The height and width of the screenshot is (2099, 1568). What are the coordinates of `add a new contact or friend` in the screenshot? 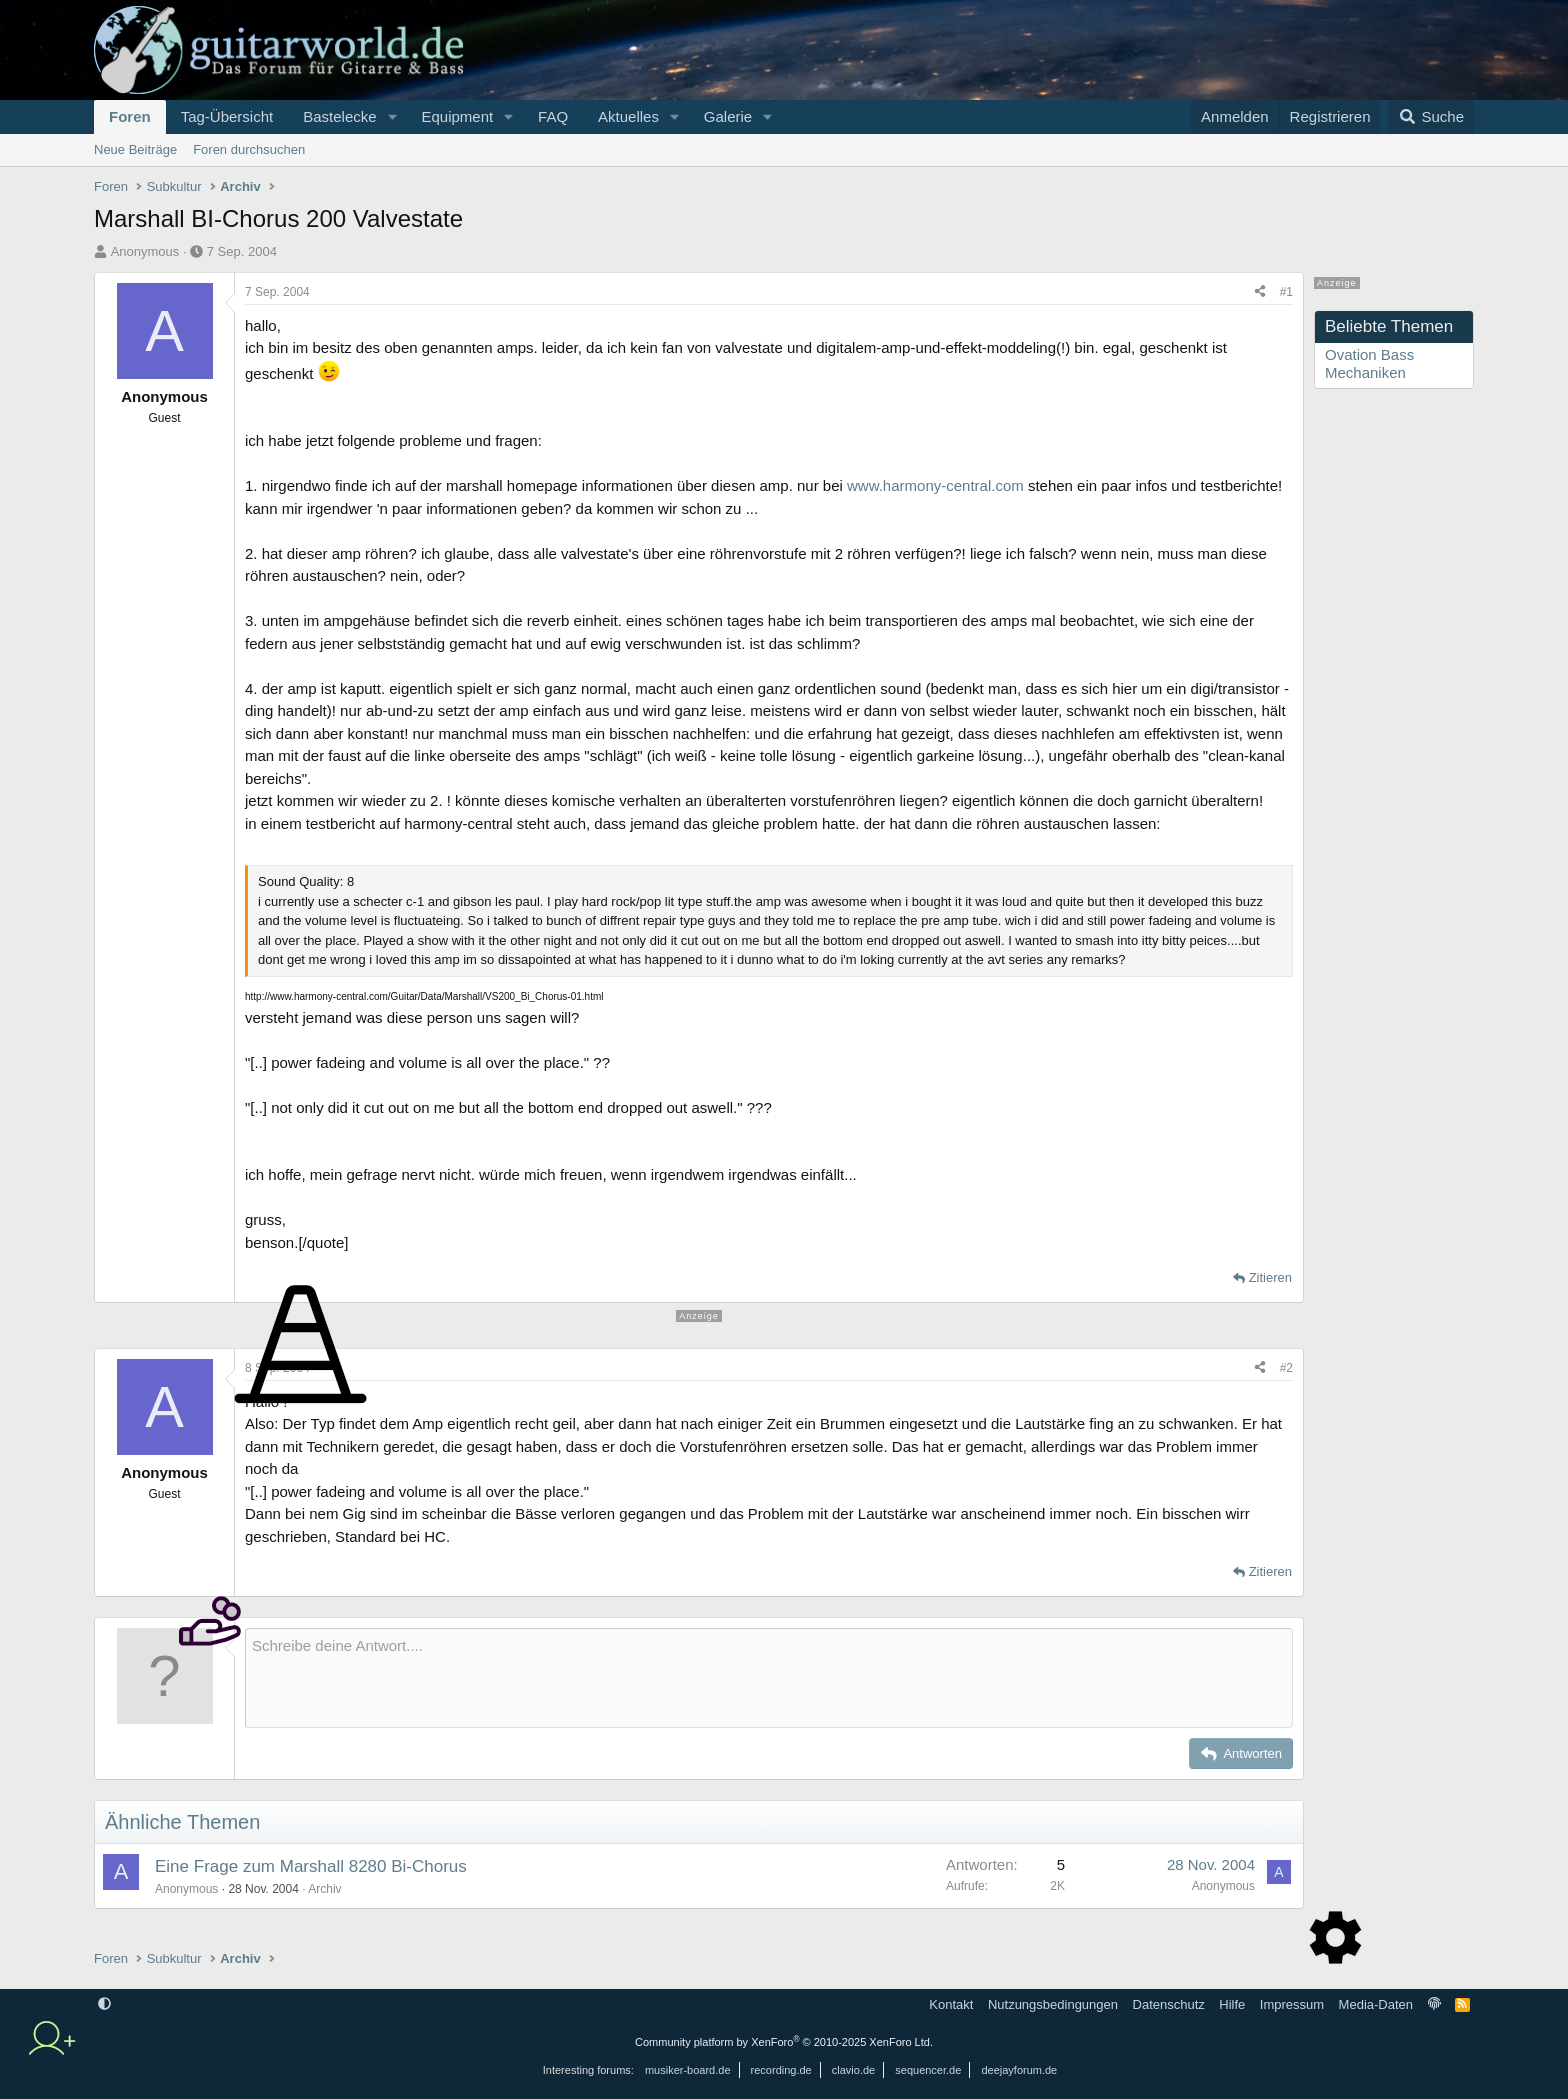 It's located at (50, 2039).